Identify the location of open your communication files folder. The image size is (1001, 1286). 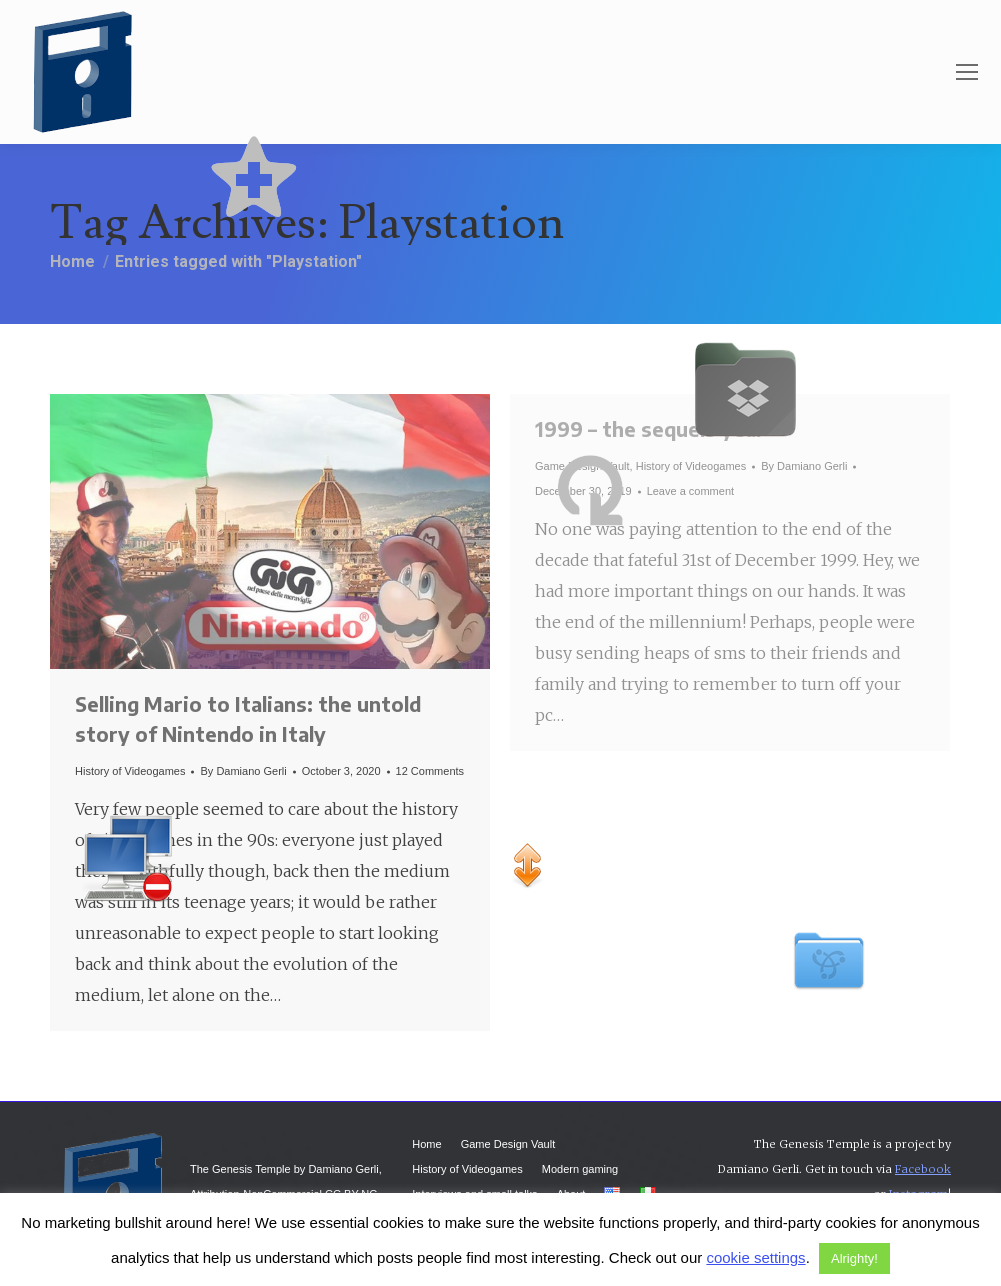
(829, 960).